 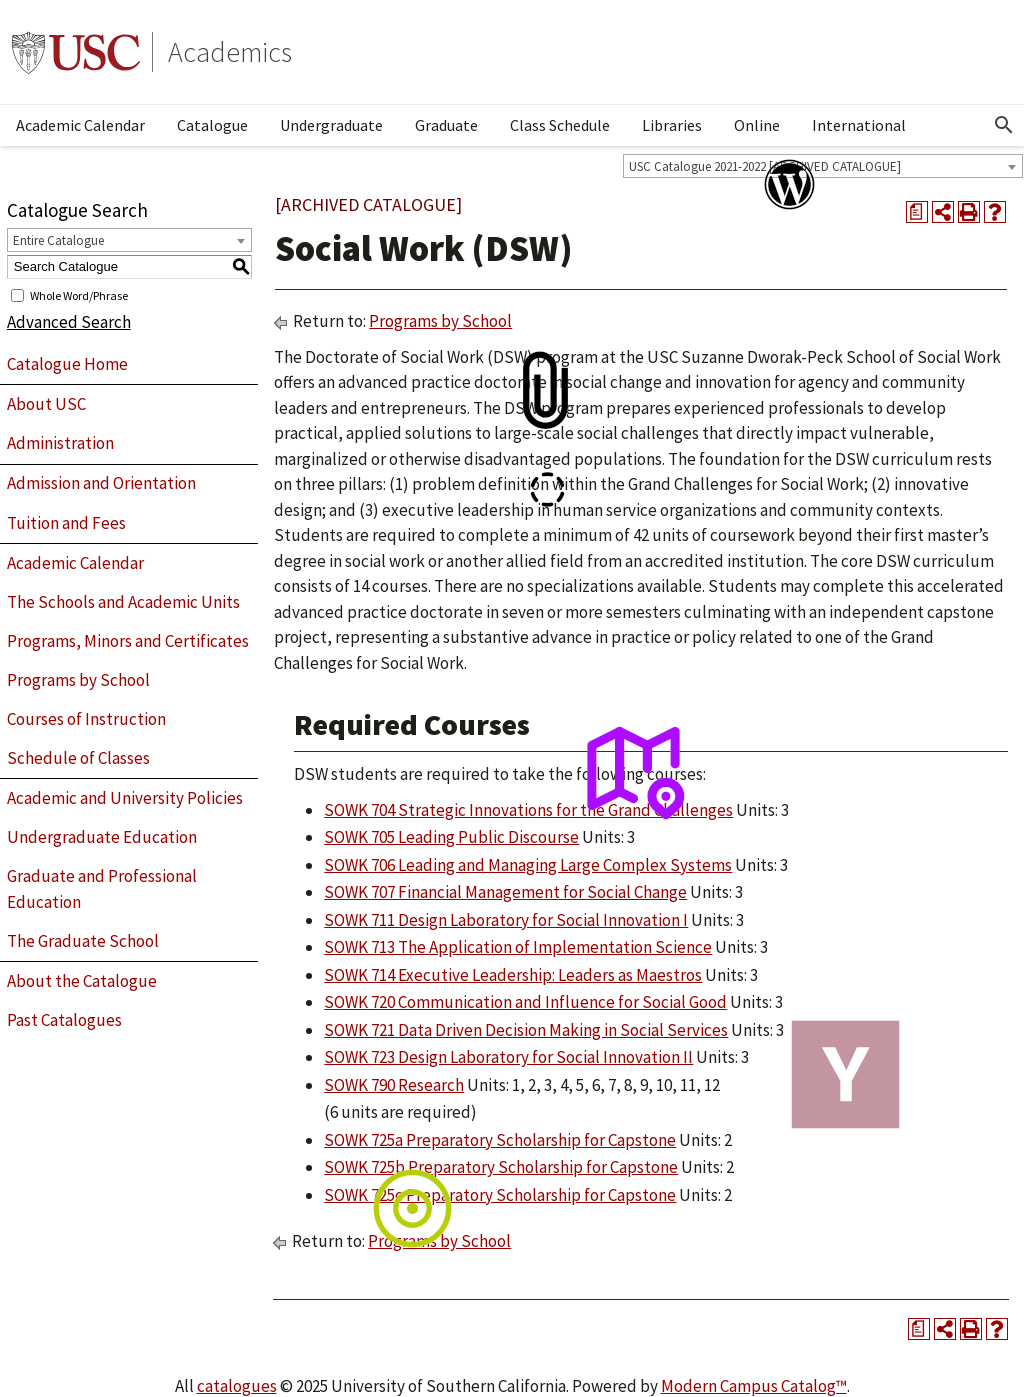 I want to click on view location on map, so click(x=633, y=768).